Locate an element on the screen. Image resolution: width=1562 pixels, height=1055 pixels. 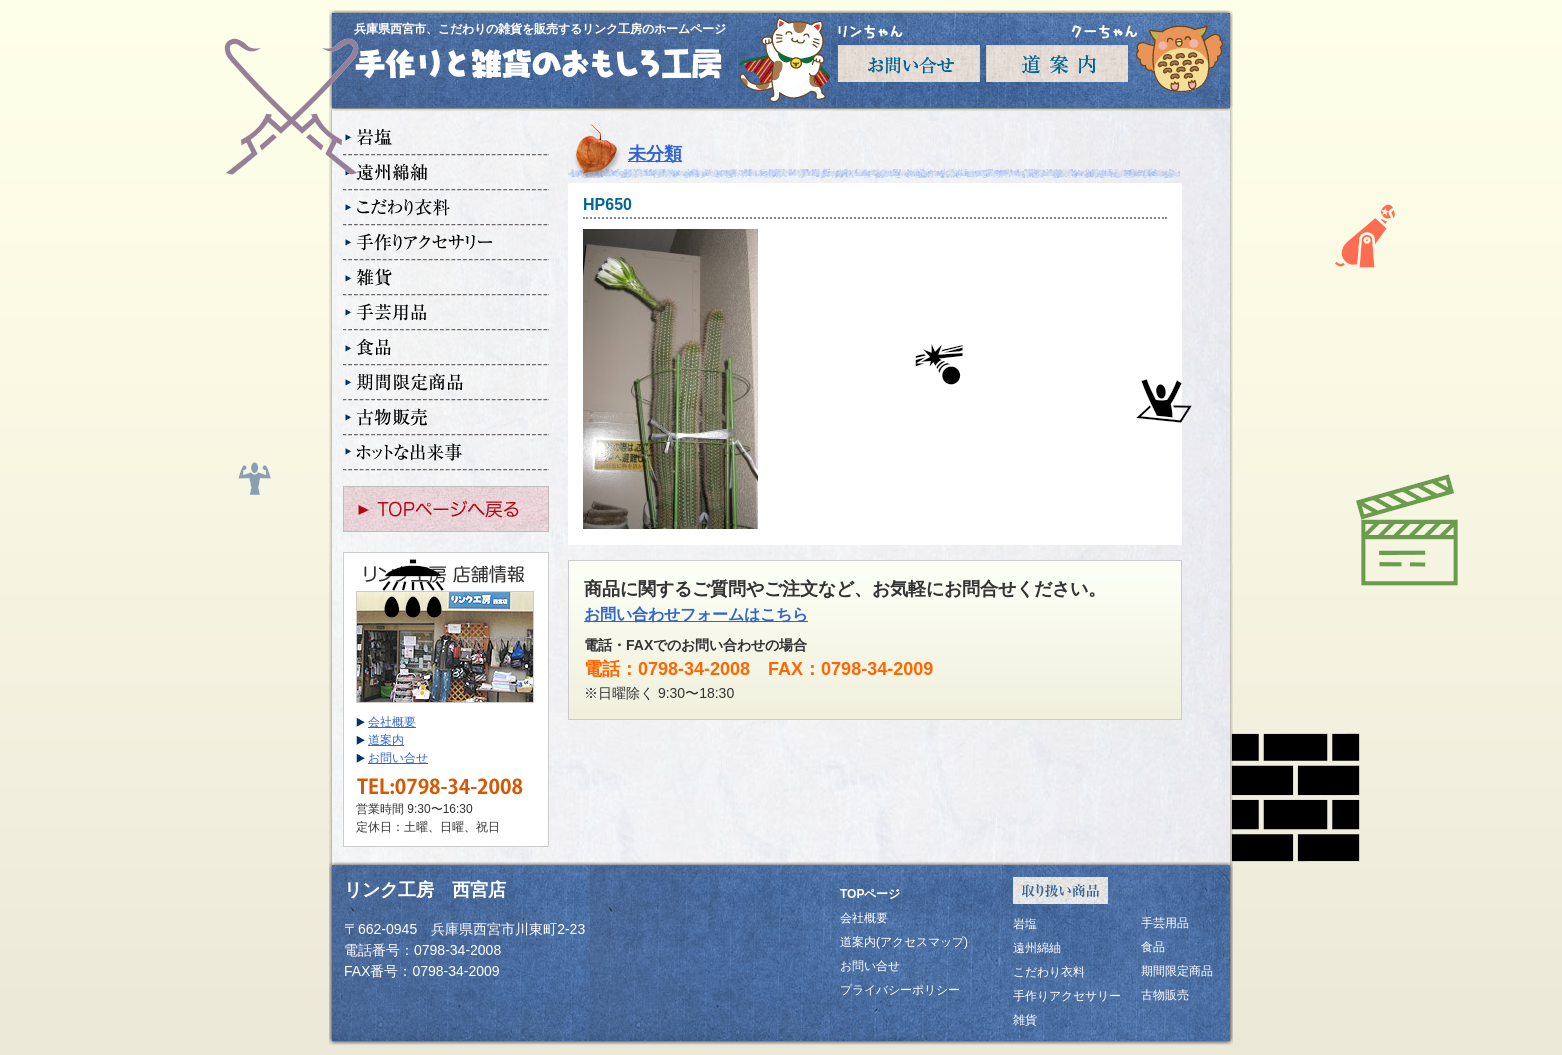
indicates strength or power attribute is located at coordinates (254, 478).